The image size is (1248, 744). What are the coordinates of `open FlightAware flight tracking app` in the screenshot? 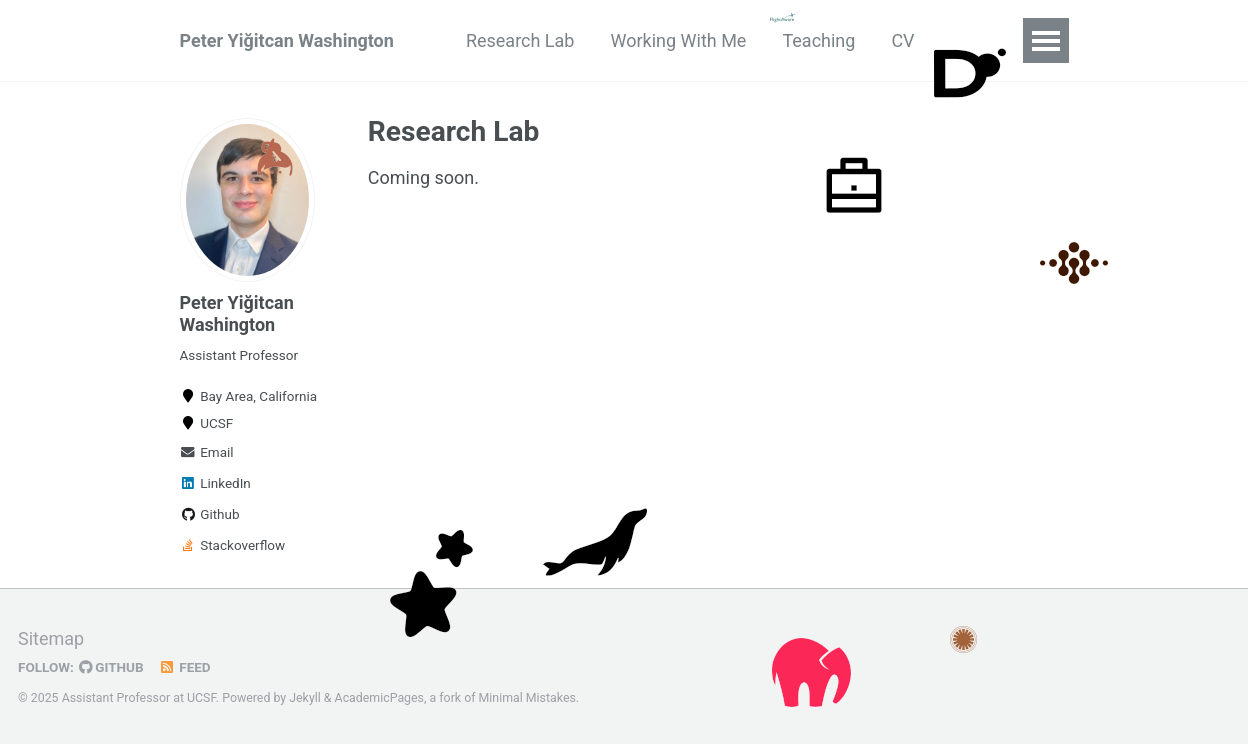 It's located at (782, 17).